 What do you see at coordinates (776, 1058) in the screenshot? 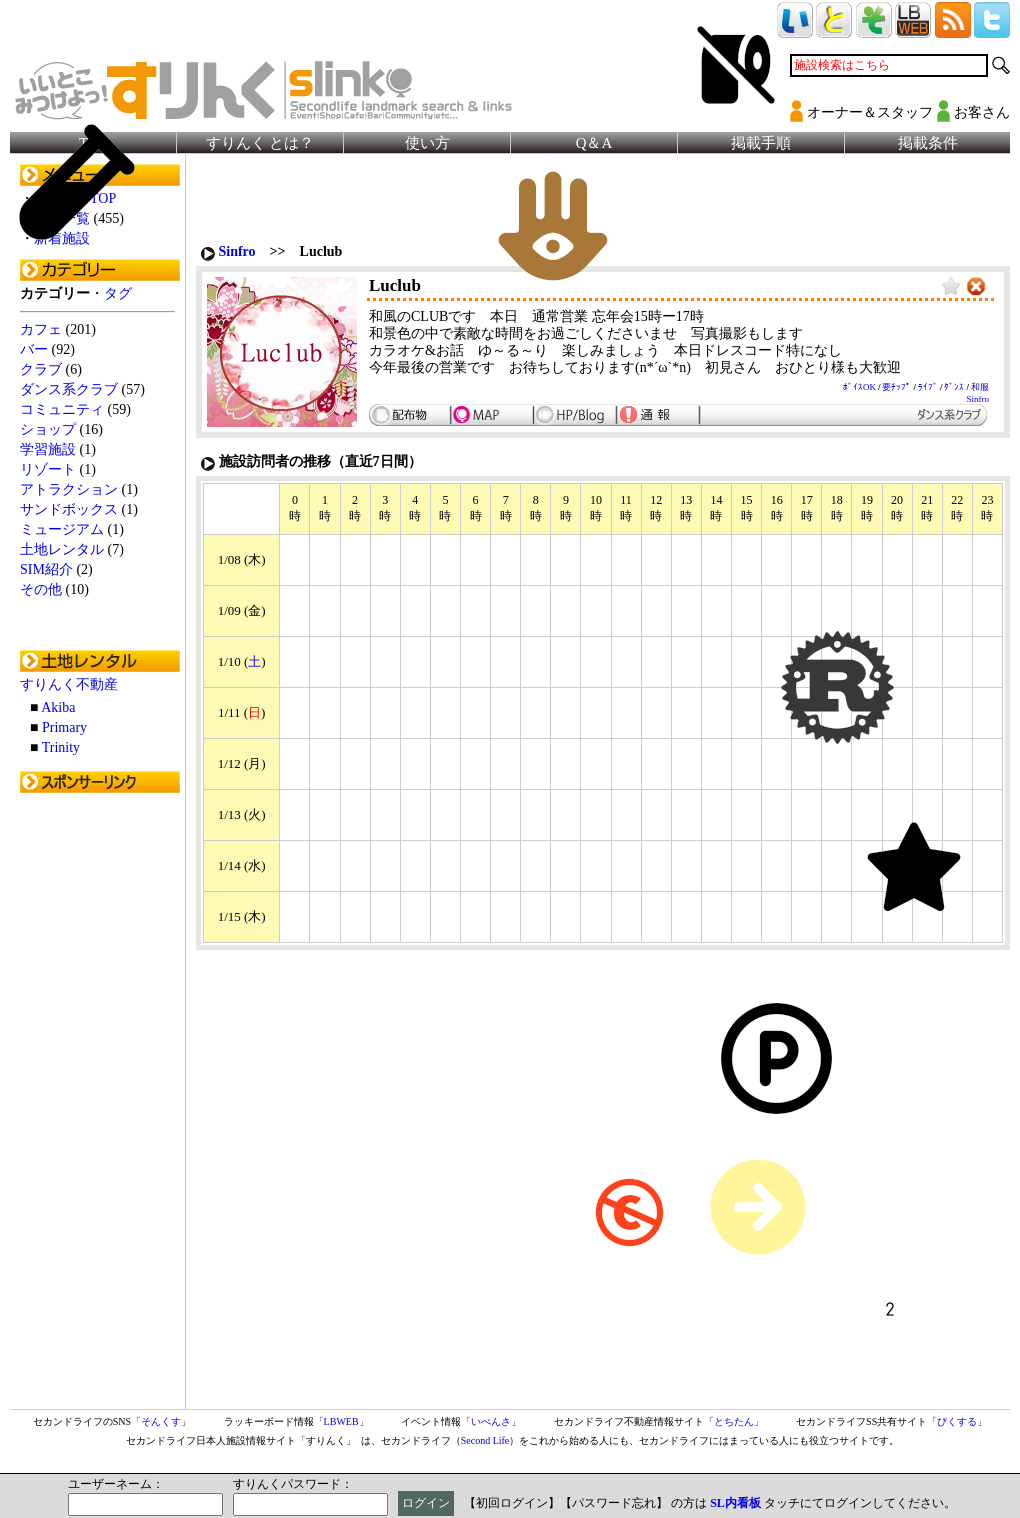
I see `dry clean with perchloroethylene solvent` at bounding box center [776, 1058].